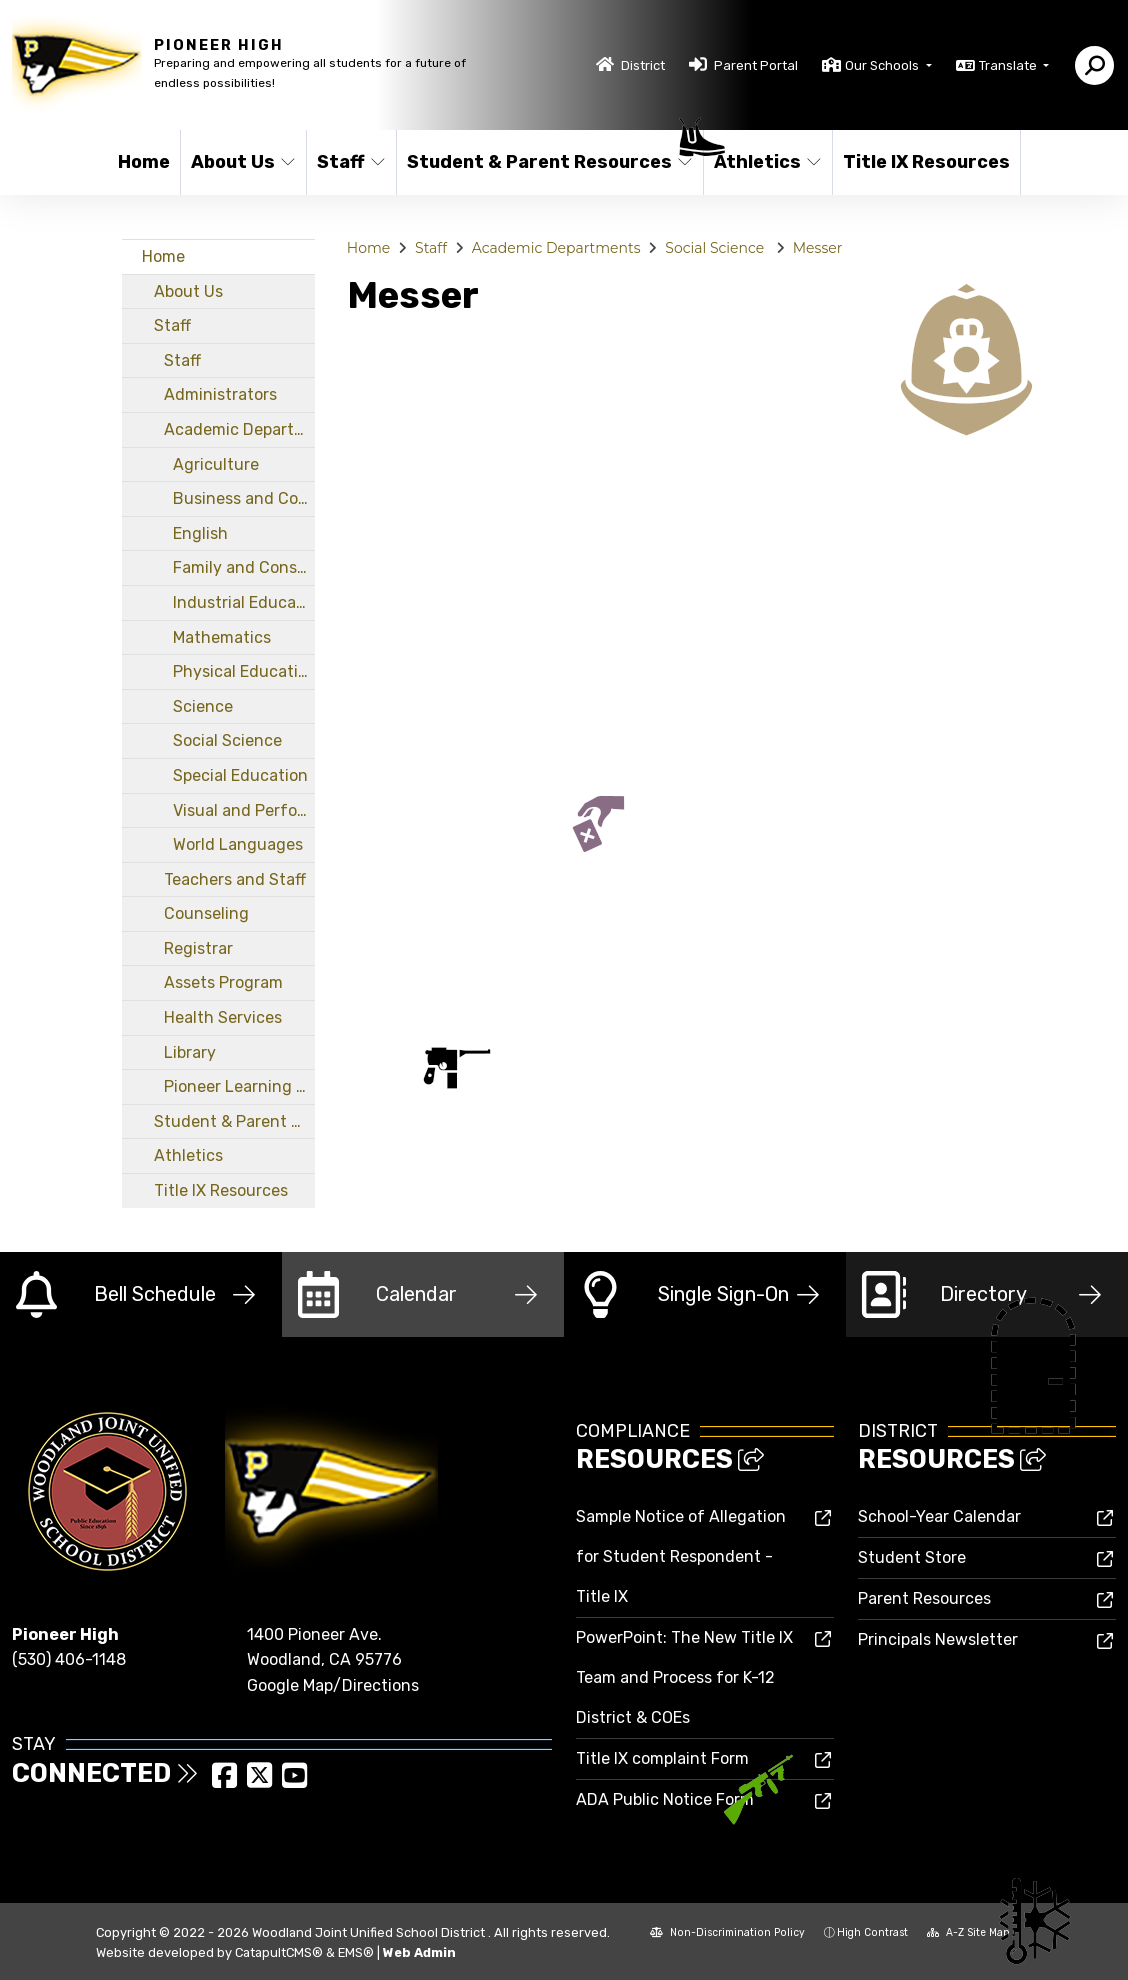 This screenshot has width=1128, height=1980. What do you see at coordinates (1035, 1920) in the screenshot?
I see `indicates cold temperature or low reading` at bounding box center [1035, 1920].